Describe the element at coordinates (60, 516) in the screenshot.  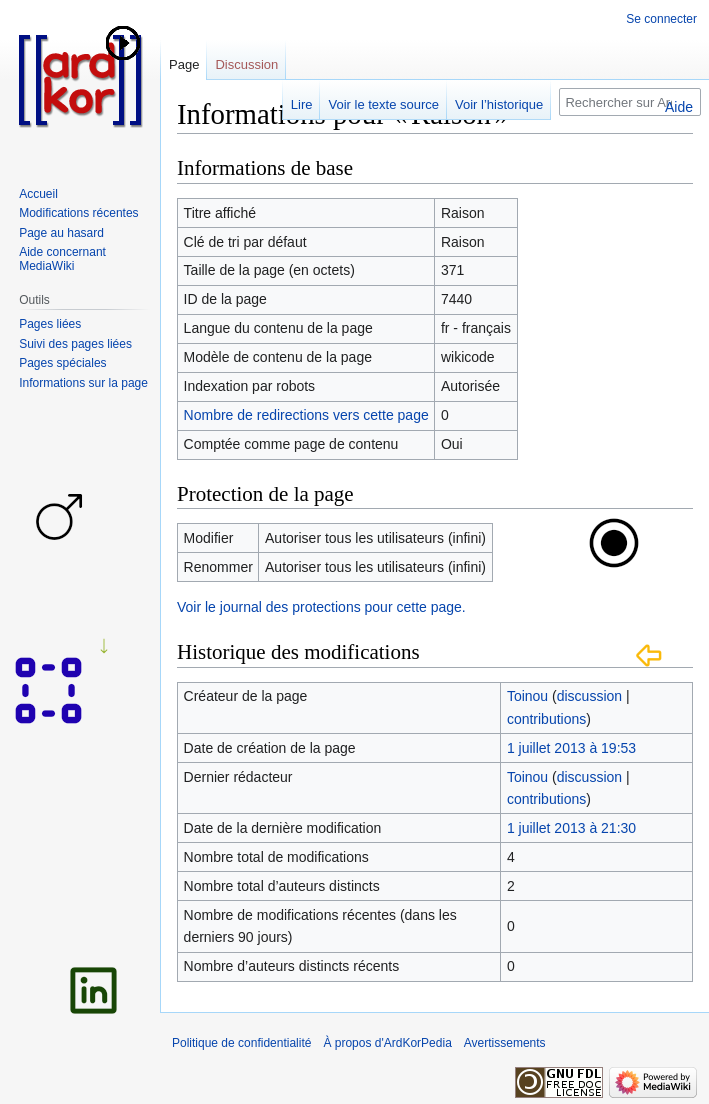
I see `indicates male gender selection` at that location.